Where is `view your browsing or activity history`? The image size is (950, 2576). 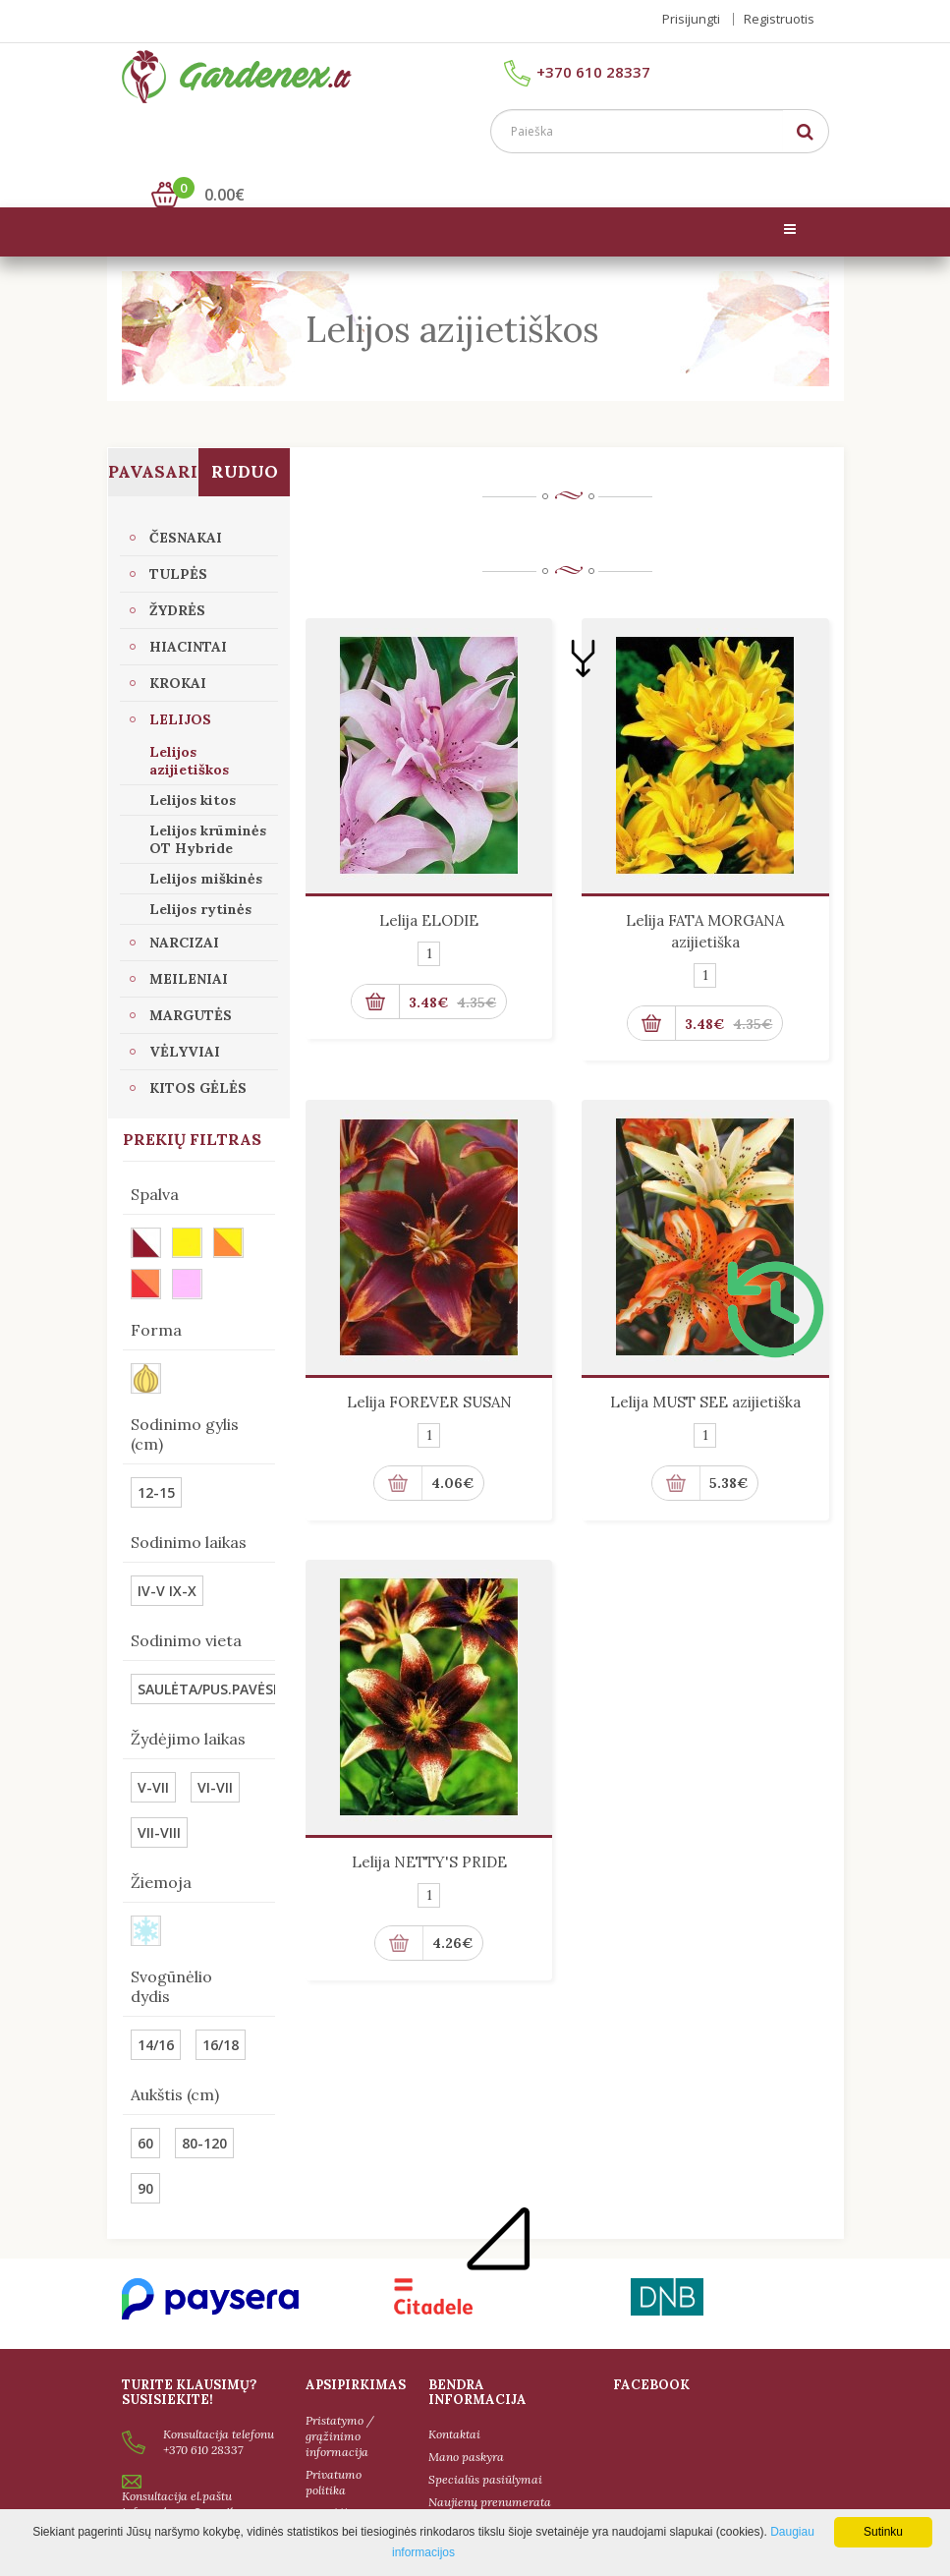
view your browsing or activity history is located at coordinates (775, 1309).